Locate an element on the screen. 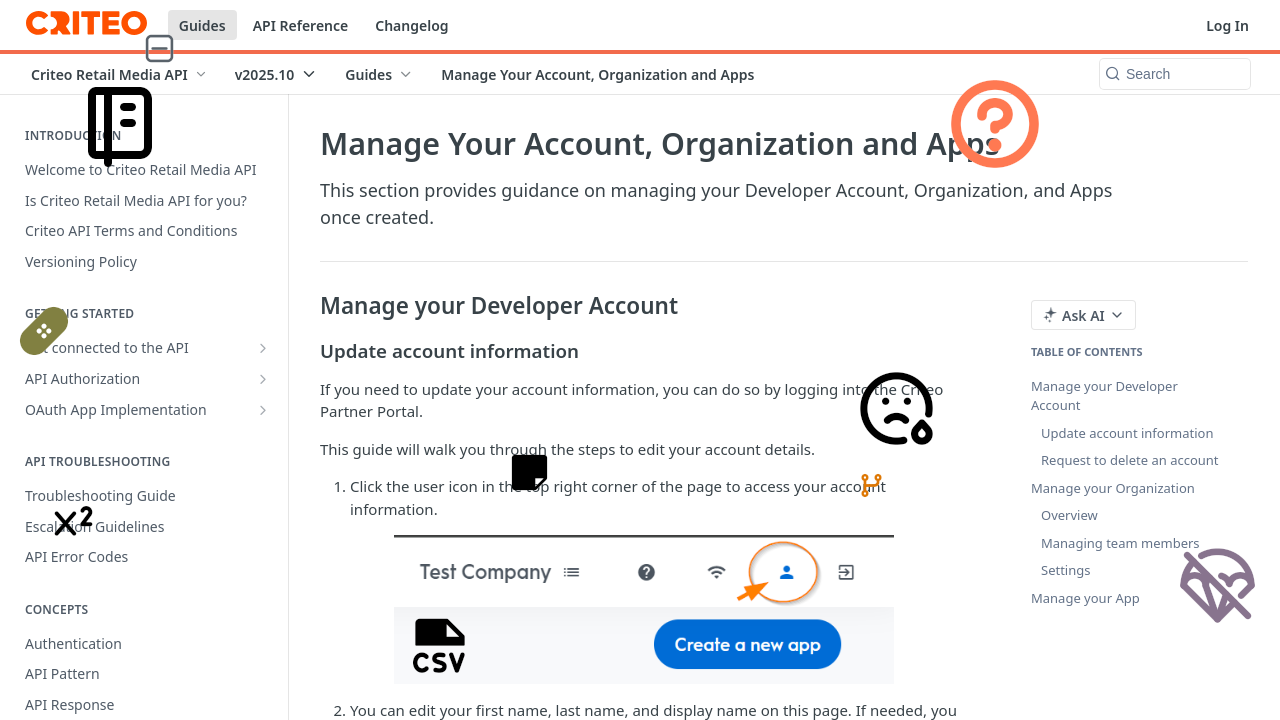 The image size is (1280, 720). open or view a CSV file is located at coordinates (440, 648).